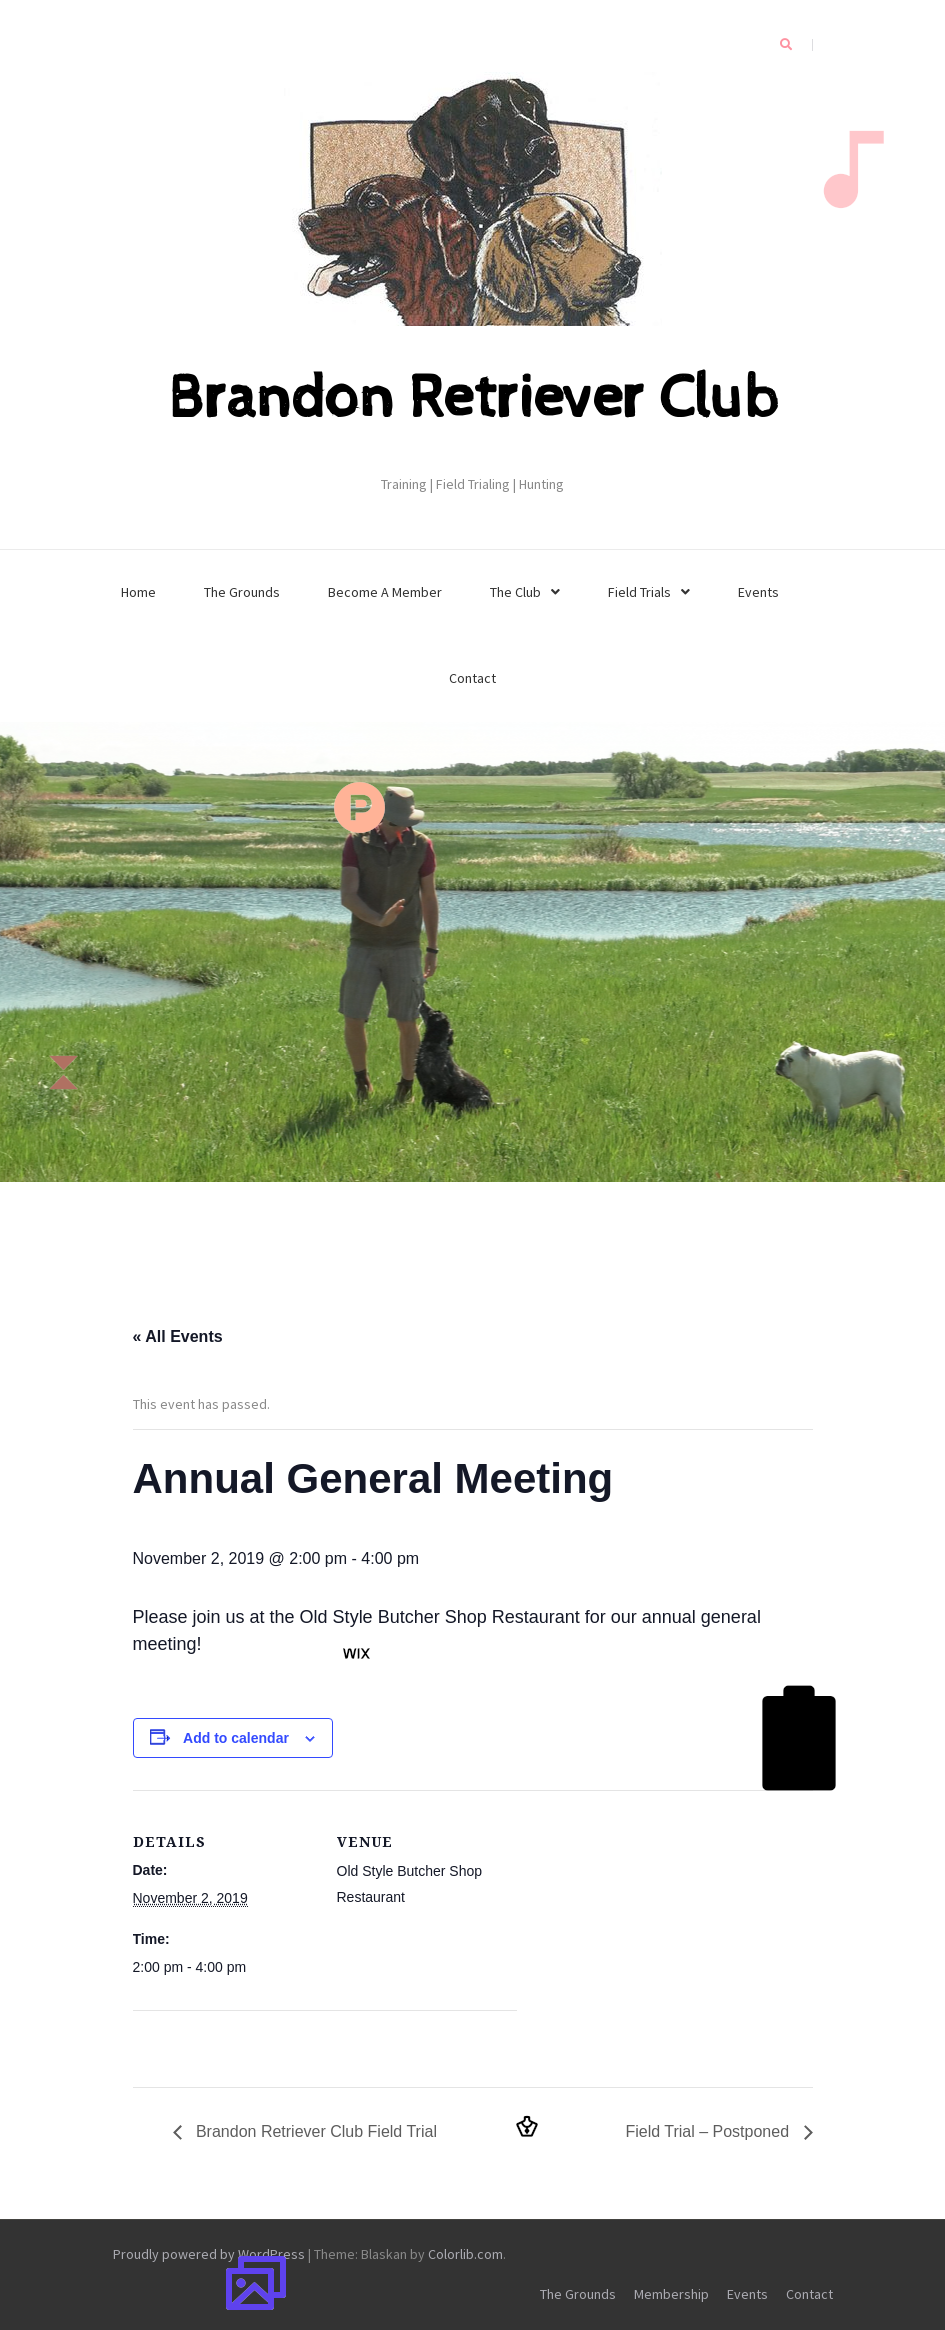  What do you see at coordinates (527, 2127) in the screenshot?
I see `browse jewelry or accessories` at bounding box center [527, 2127].